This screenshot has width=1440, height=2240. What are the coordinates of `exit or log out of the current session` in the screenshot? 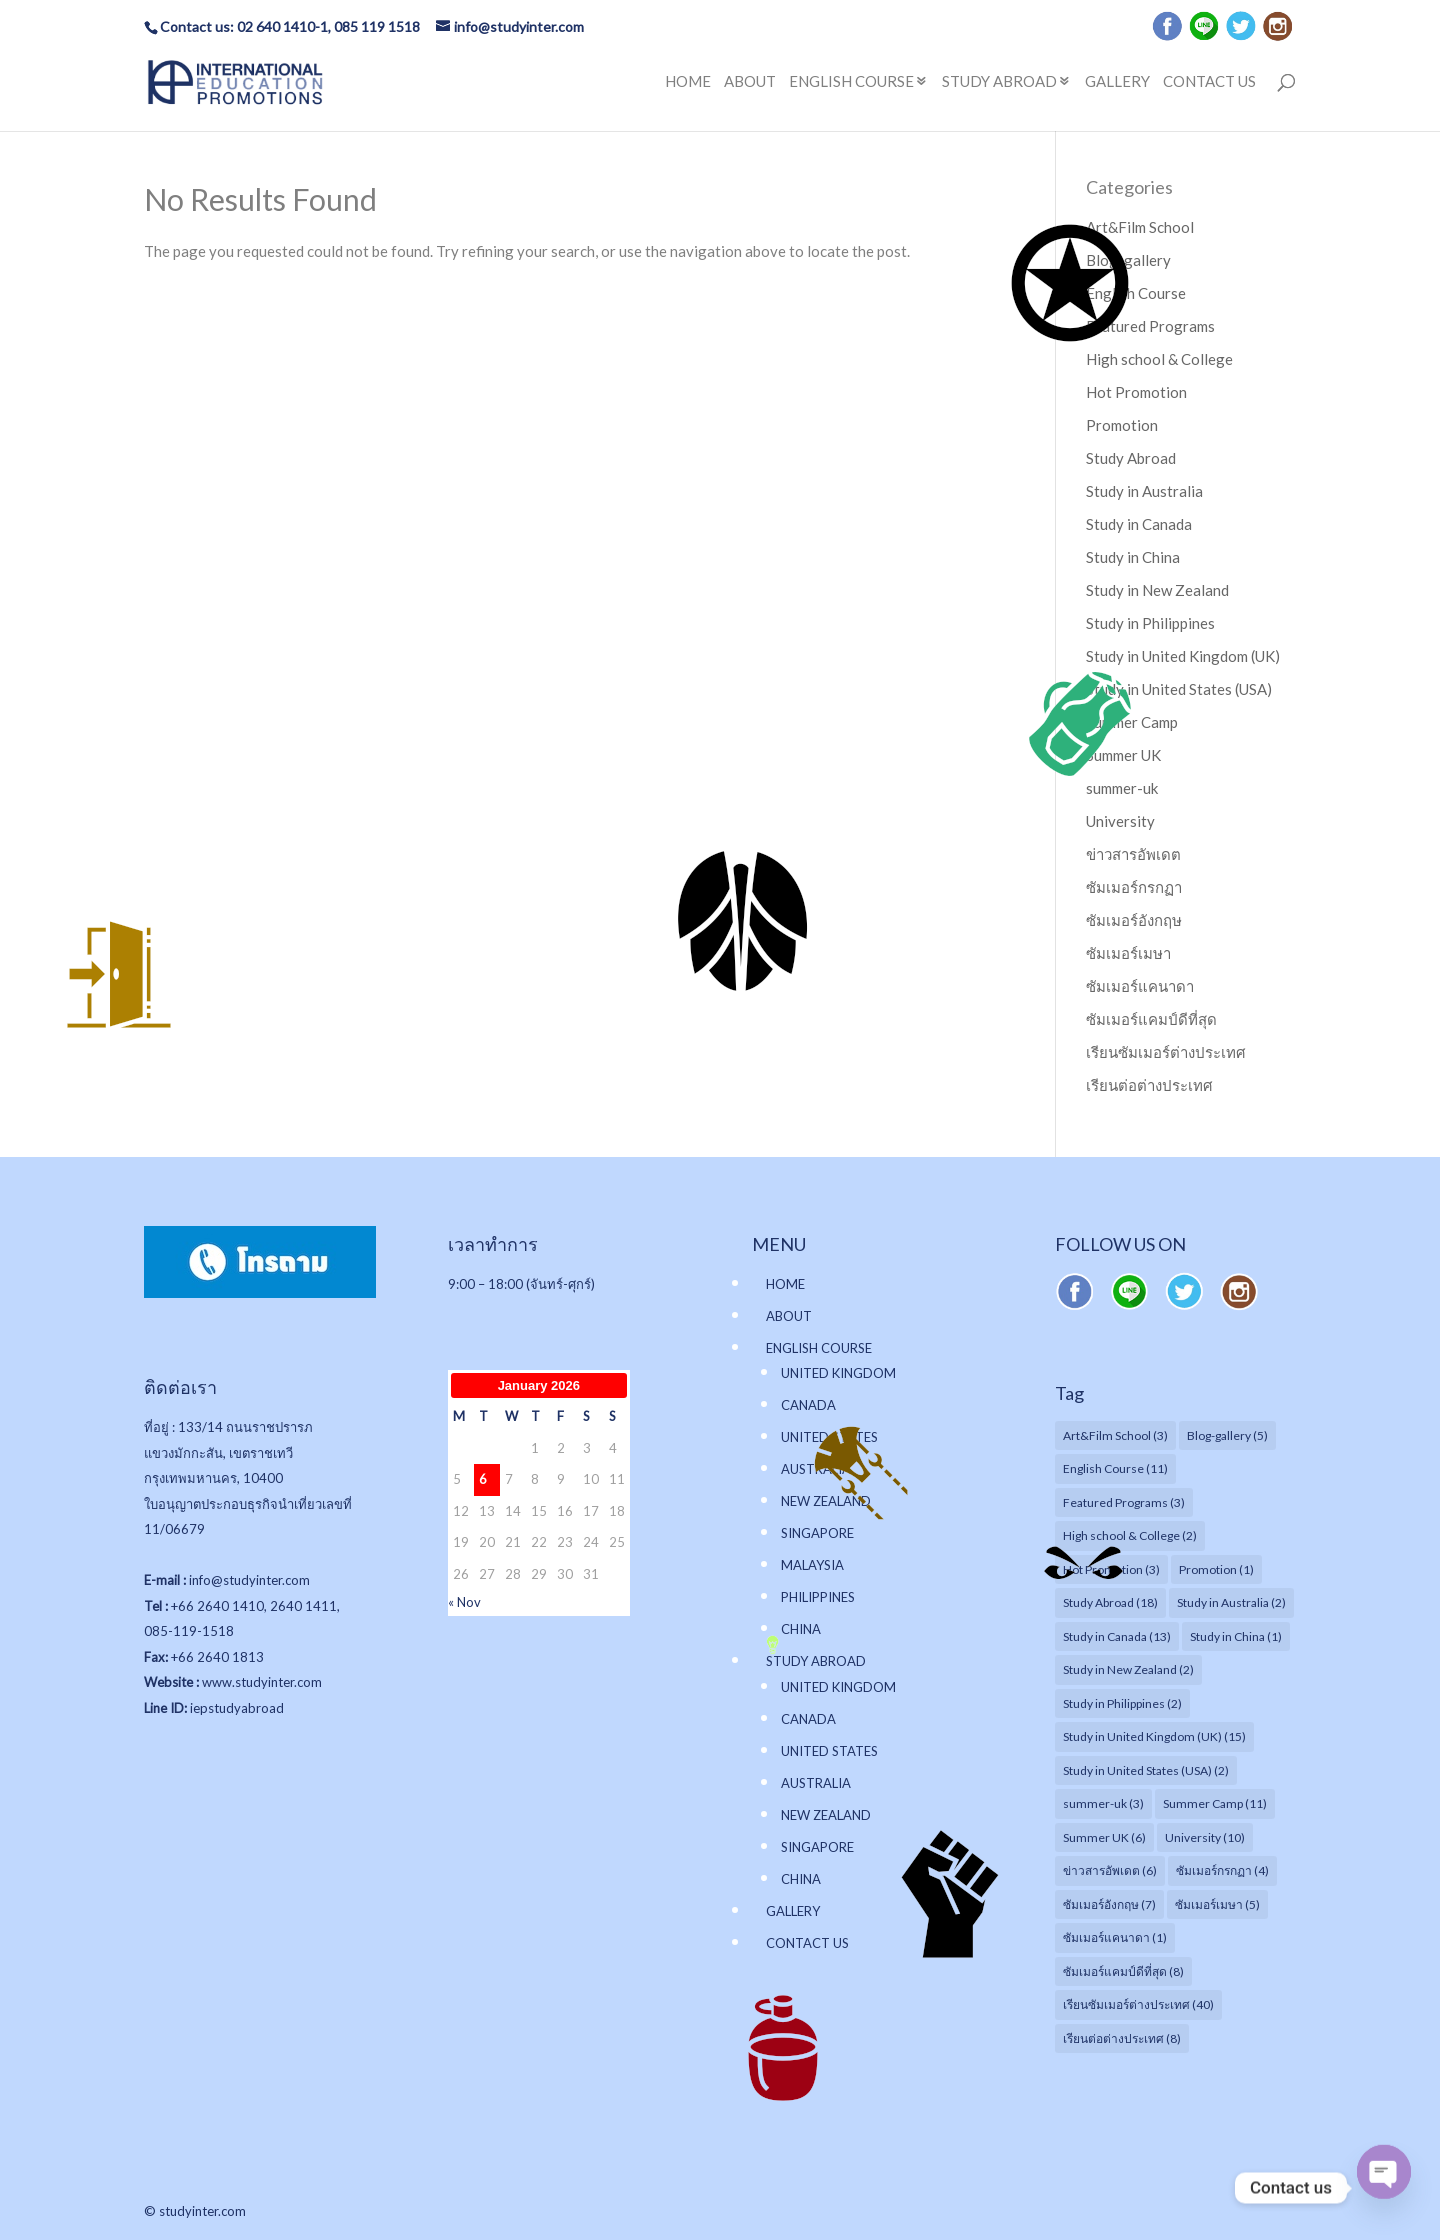 It's located at (119, 974).